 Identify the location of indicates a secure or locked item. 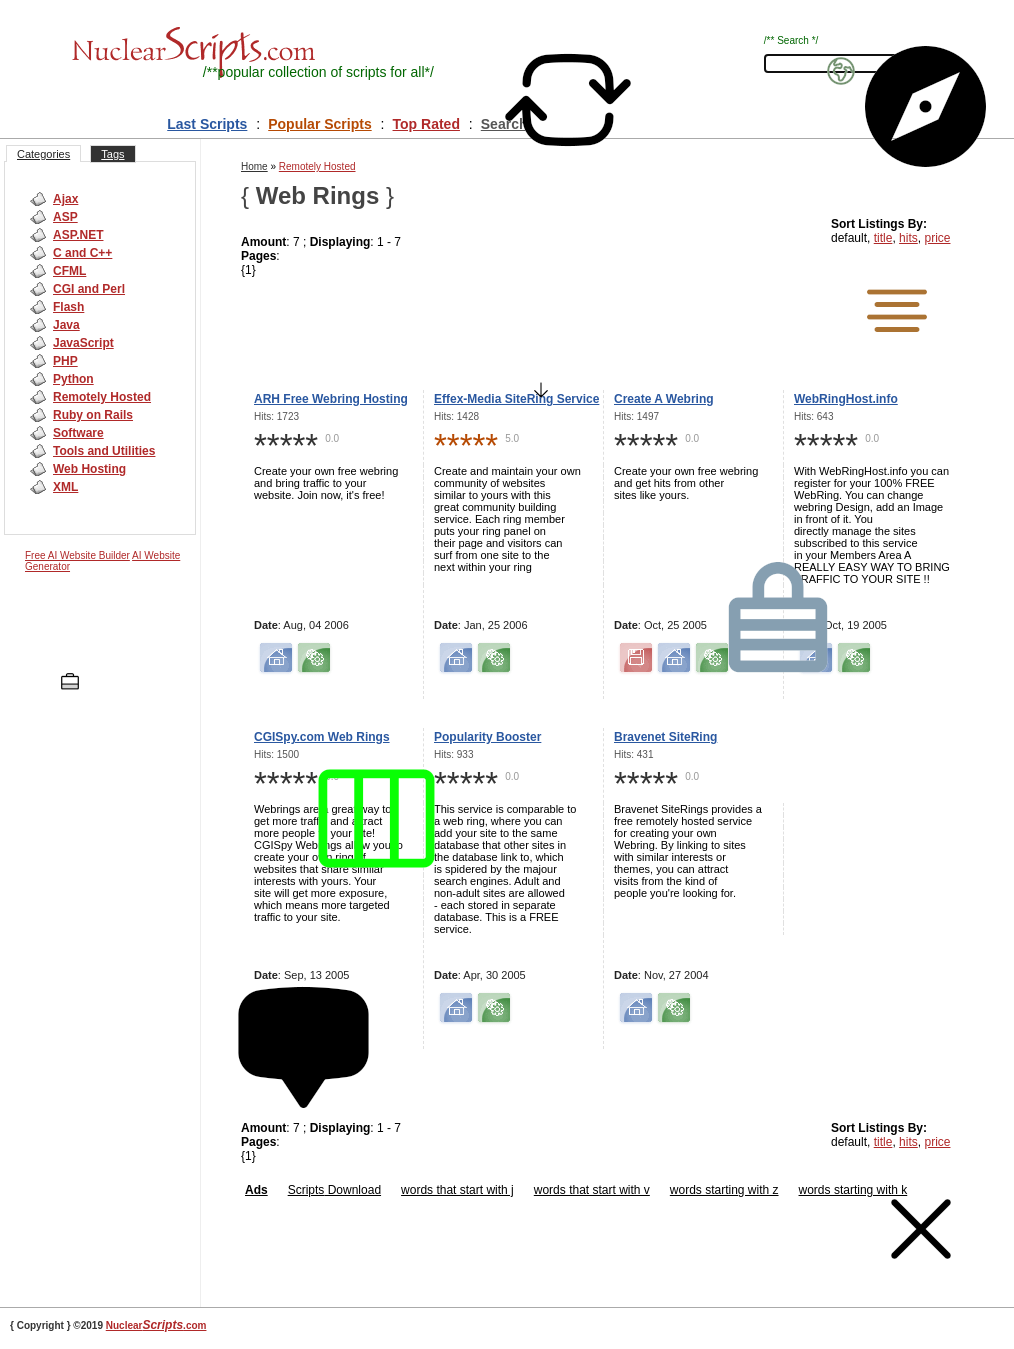
(778, 623).